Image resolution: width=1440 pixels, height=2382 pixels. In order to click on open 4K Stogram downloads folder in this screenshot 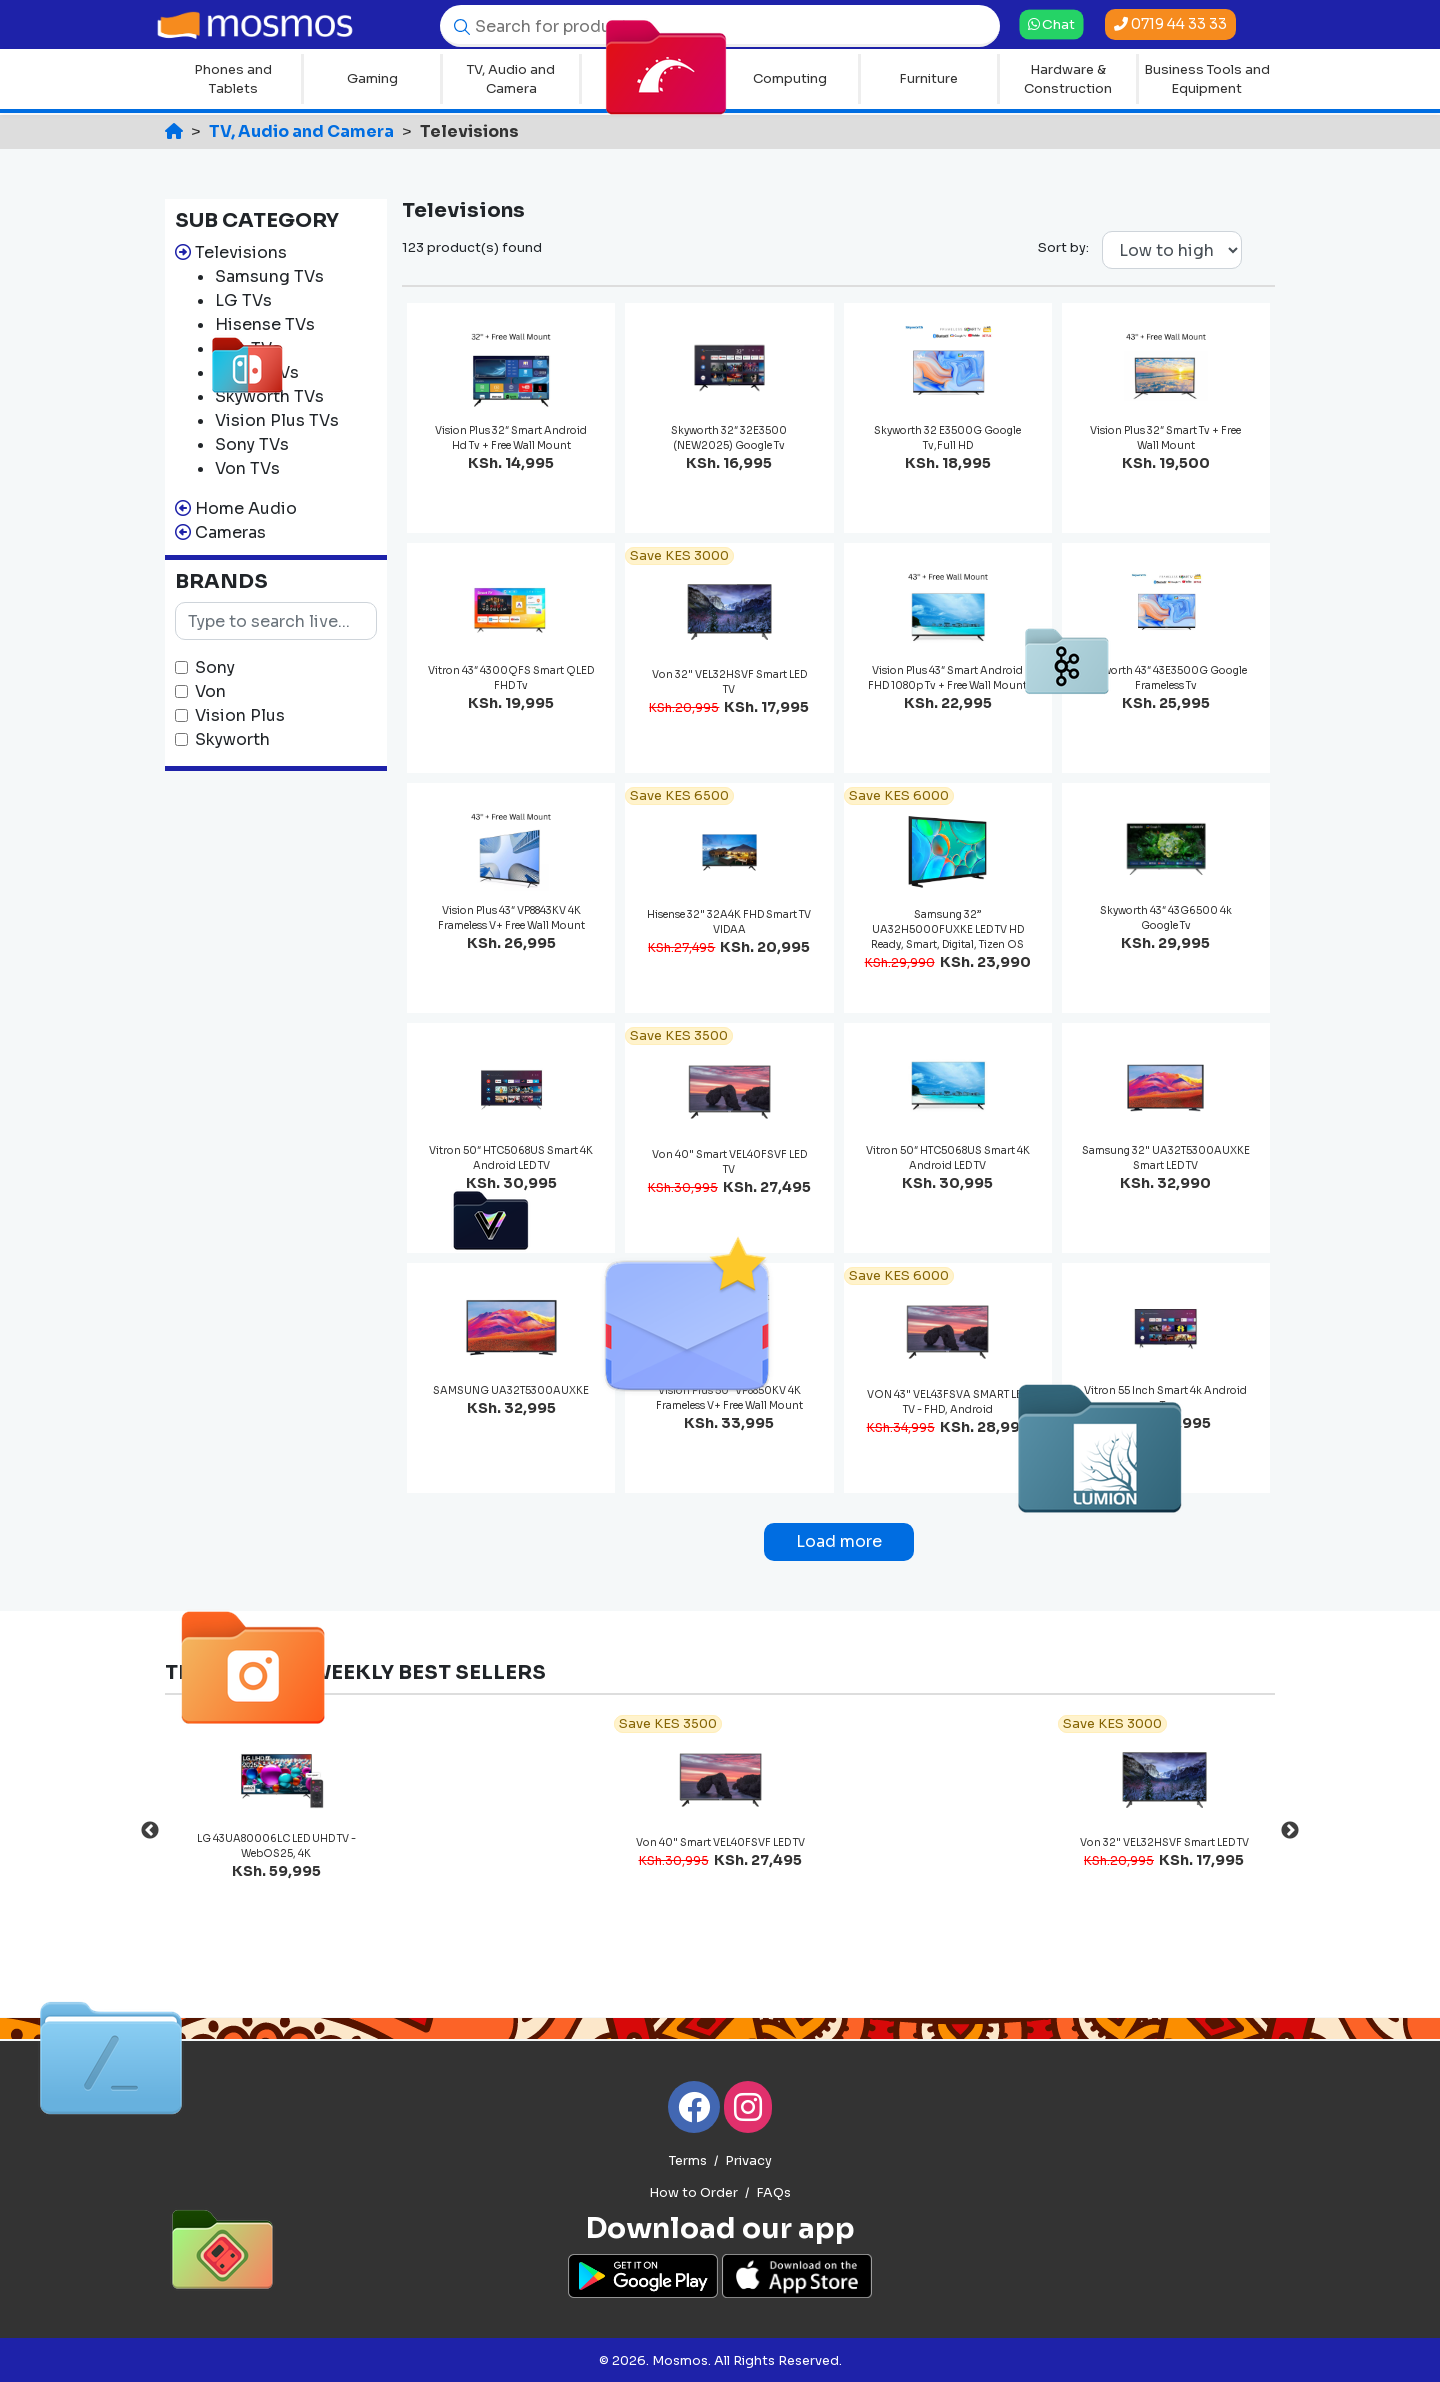, I will do `click(252, 1671)`.